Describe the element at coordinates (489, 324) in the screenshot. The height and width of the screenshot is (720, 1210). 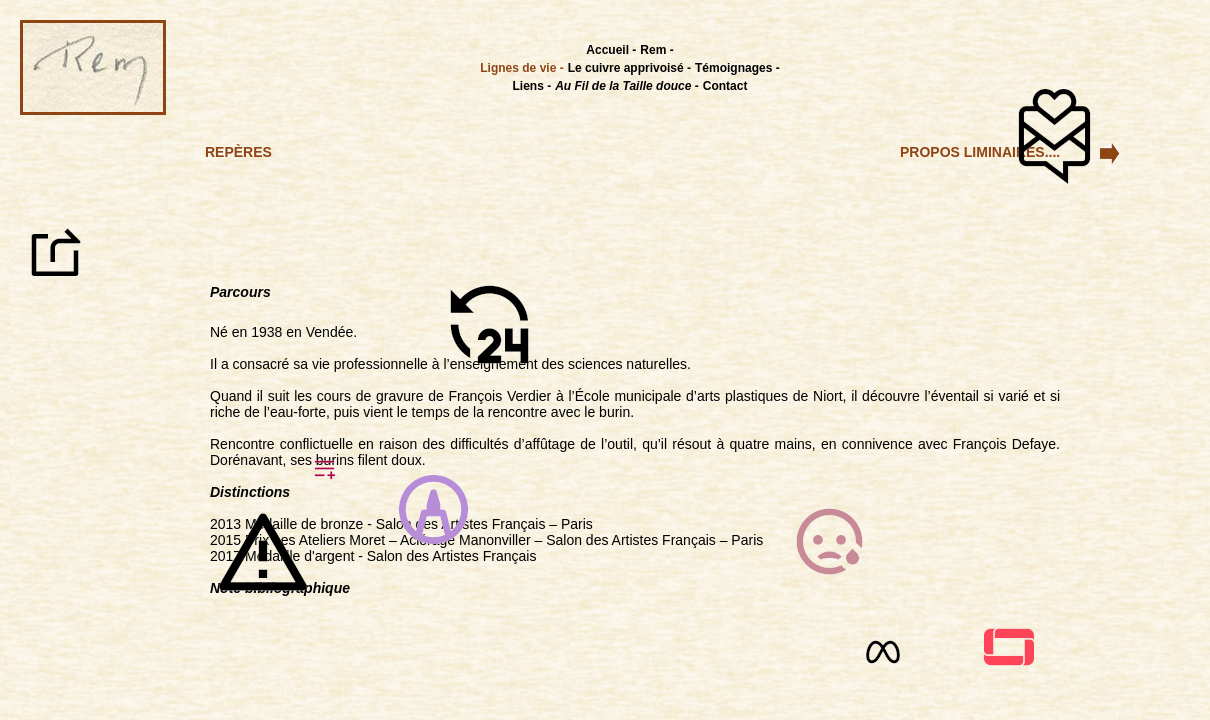
I see `indicates 24-hour service availability` at that location.